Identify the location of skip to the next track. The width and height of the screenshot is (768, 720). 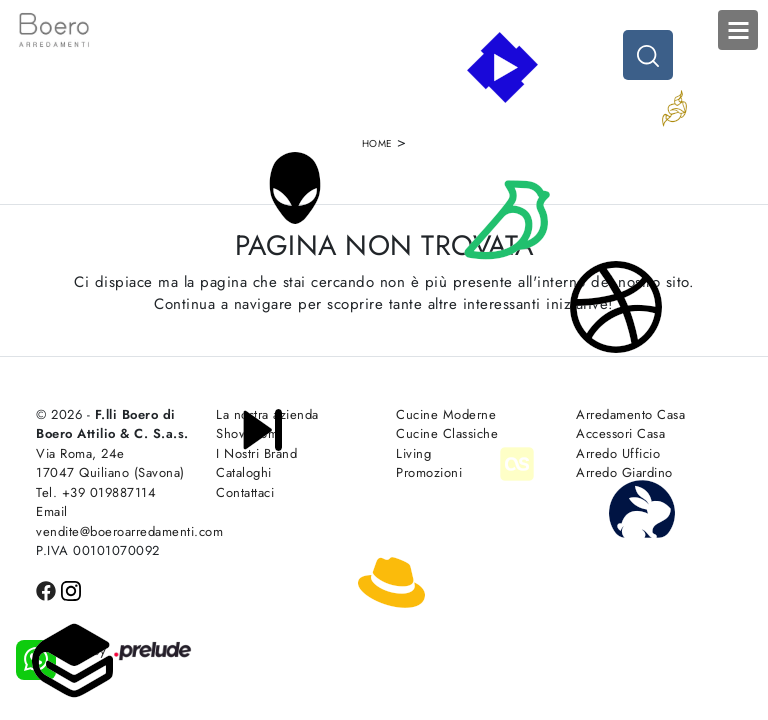
(261, 430).